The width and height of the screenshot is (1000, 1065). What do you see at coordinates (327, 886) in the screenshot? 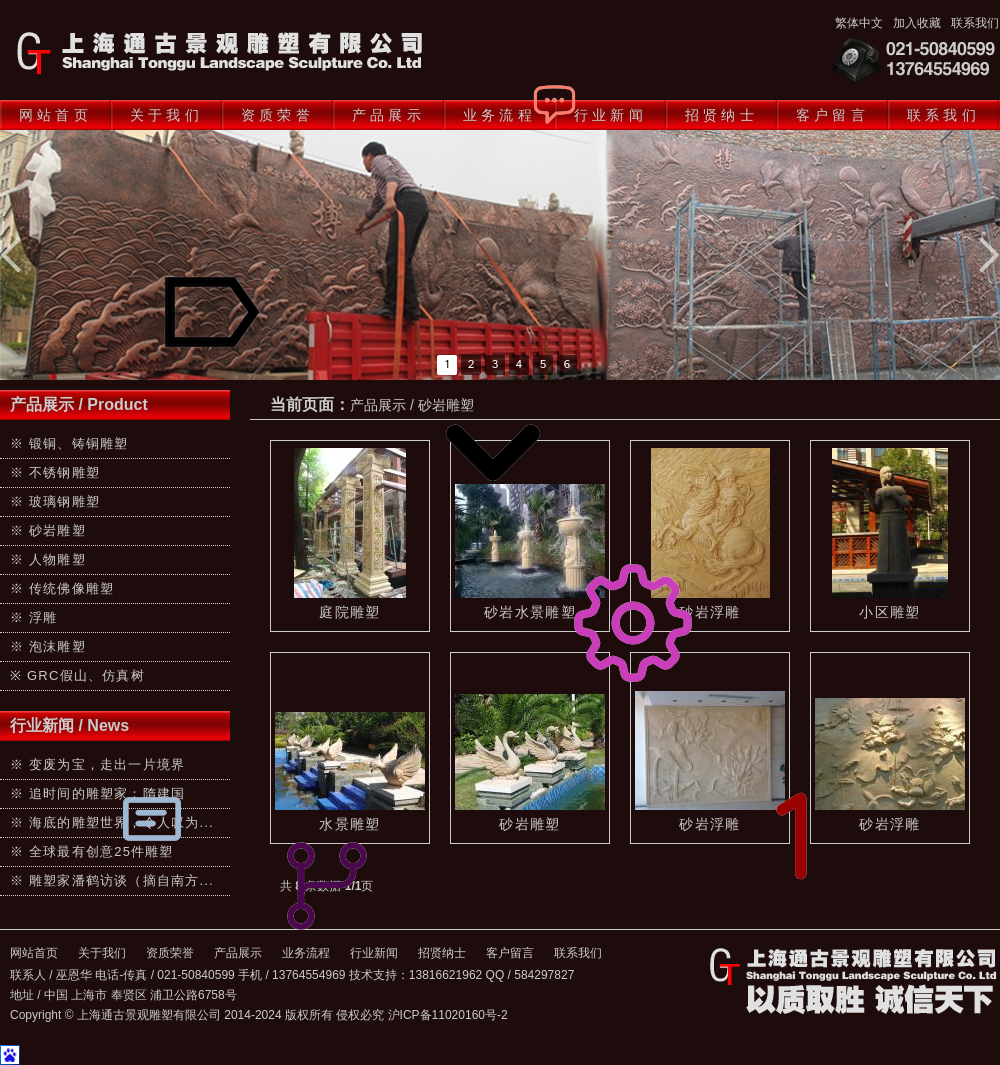
I see `view repository branches` at bounding box center [327, 886].